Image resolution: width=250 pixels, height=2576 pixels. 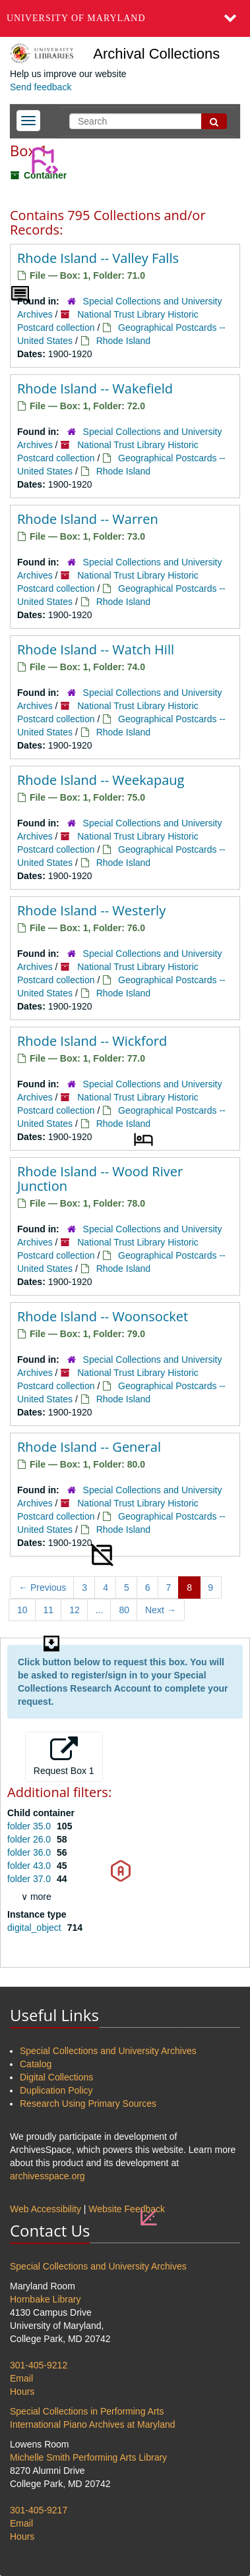 I want to click on find nearby hotels or lodging, so click(x=143, y=1139).